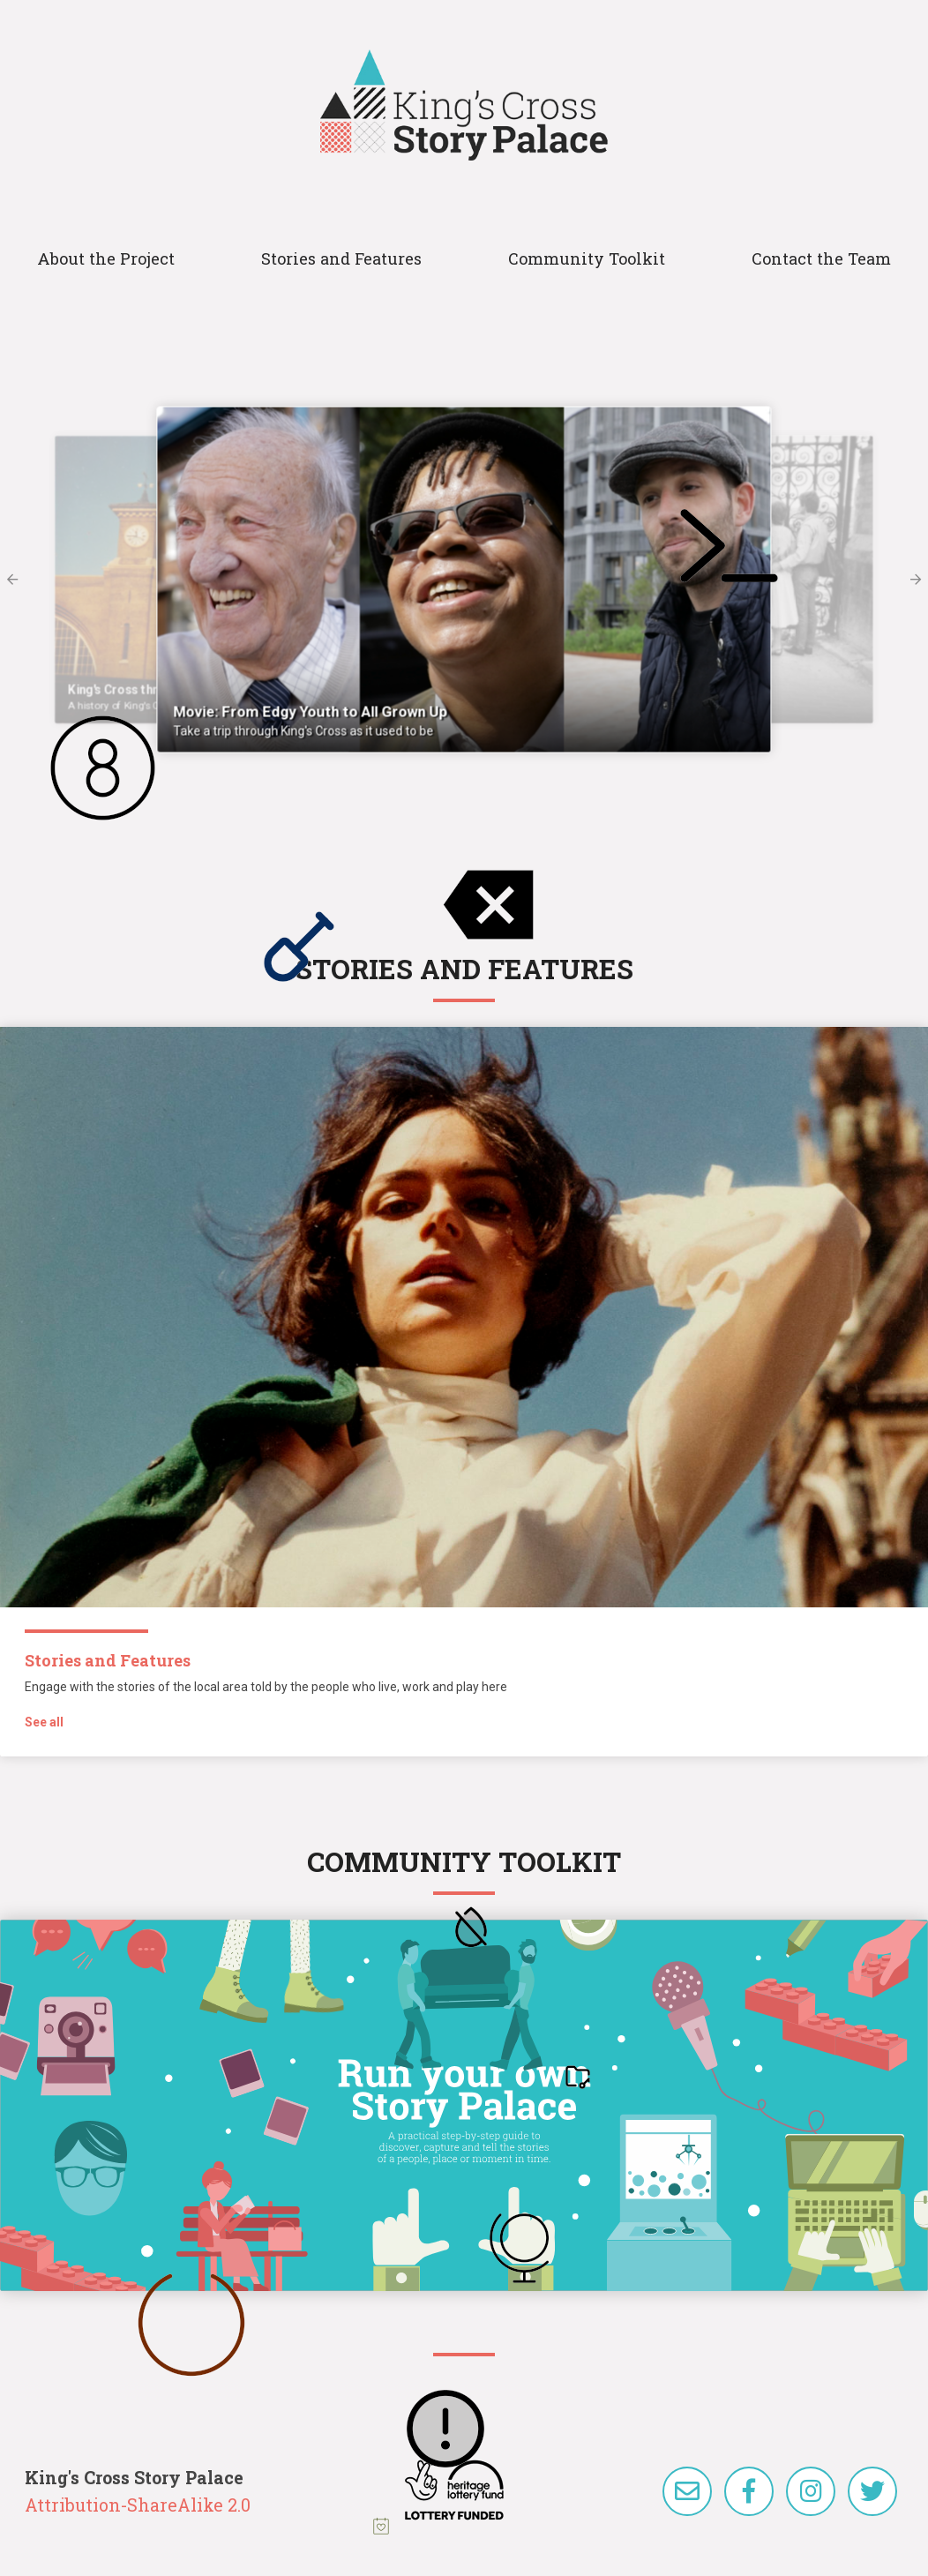  What do you see at coordinates (445, 2429) in the screenshot?
I see `indicates a warning or caution state` at bounding box center [445, 2429].